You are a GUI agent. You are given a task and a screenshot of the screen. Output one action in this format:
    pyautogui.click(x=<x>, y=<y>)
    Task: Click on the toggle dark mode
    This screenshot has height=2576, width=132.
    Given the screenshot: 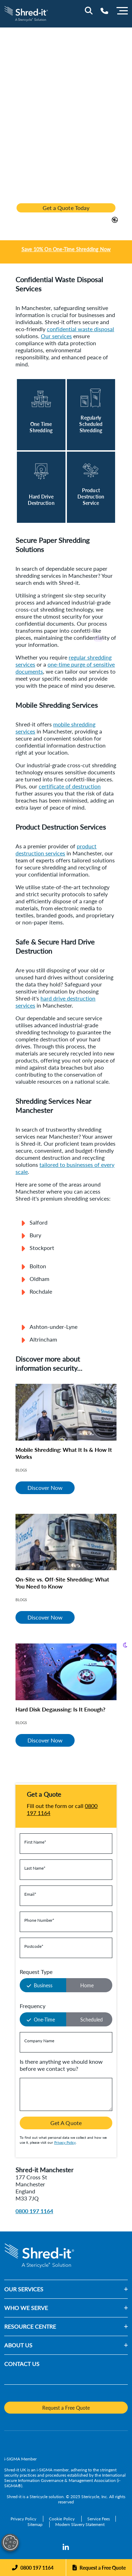 What is the action you would take?
    pyautogui.click(x=125, y=1645)
    